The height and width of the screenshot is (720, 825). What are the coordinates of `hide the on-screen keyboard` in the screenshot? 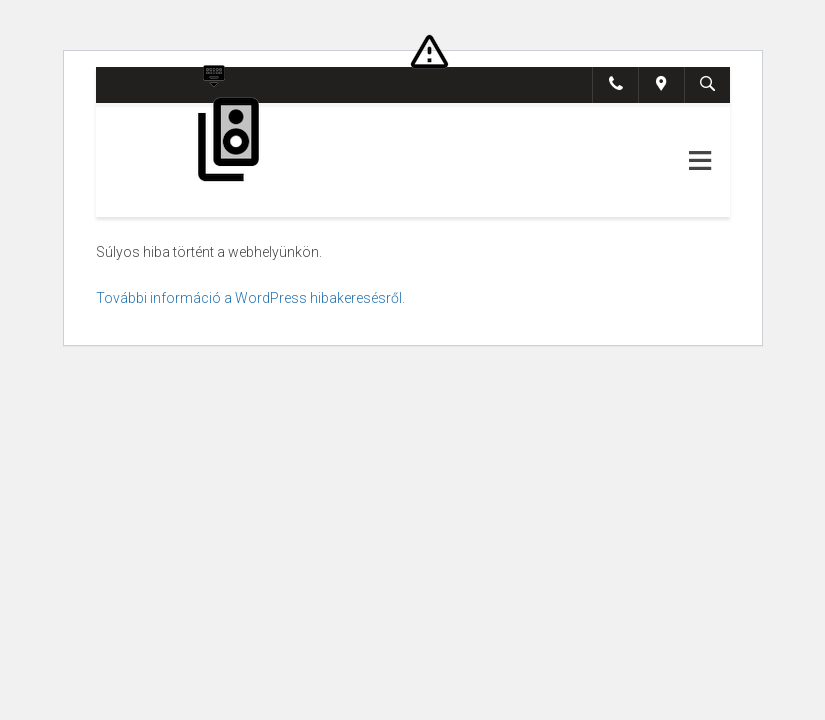 It's located at (214, 75).